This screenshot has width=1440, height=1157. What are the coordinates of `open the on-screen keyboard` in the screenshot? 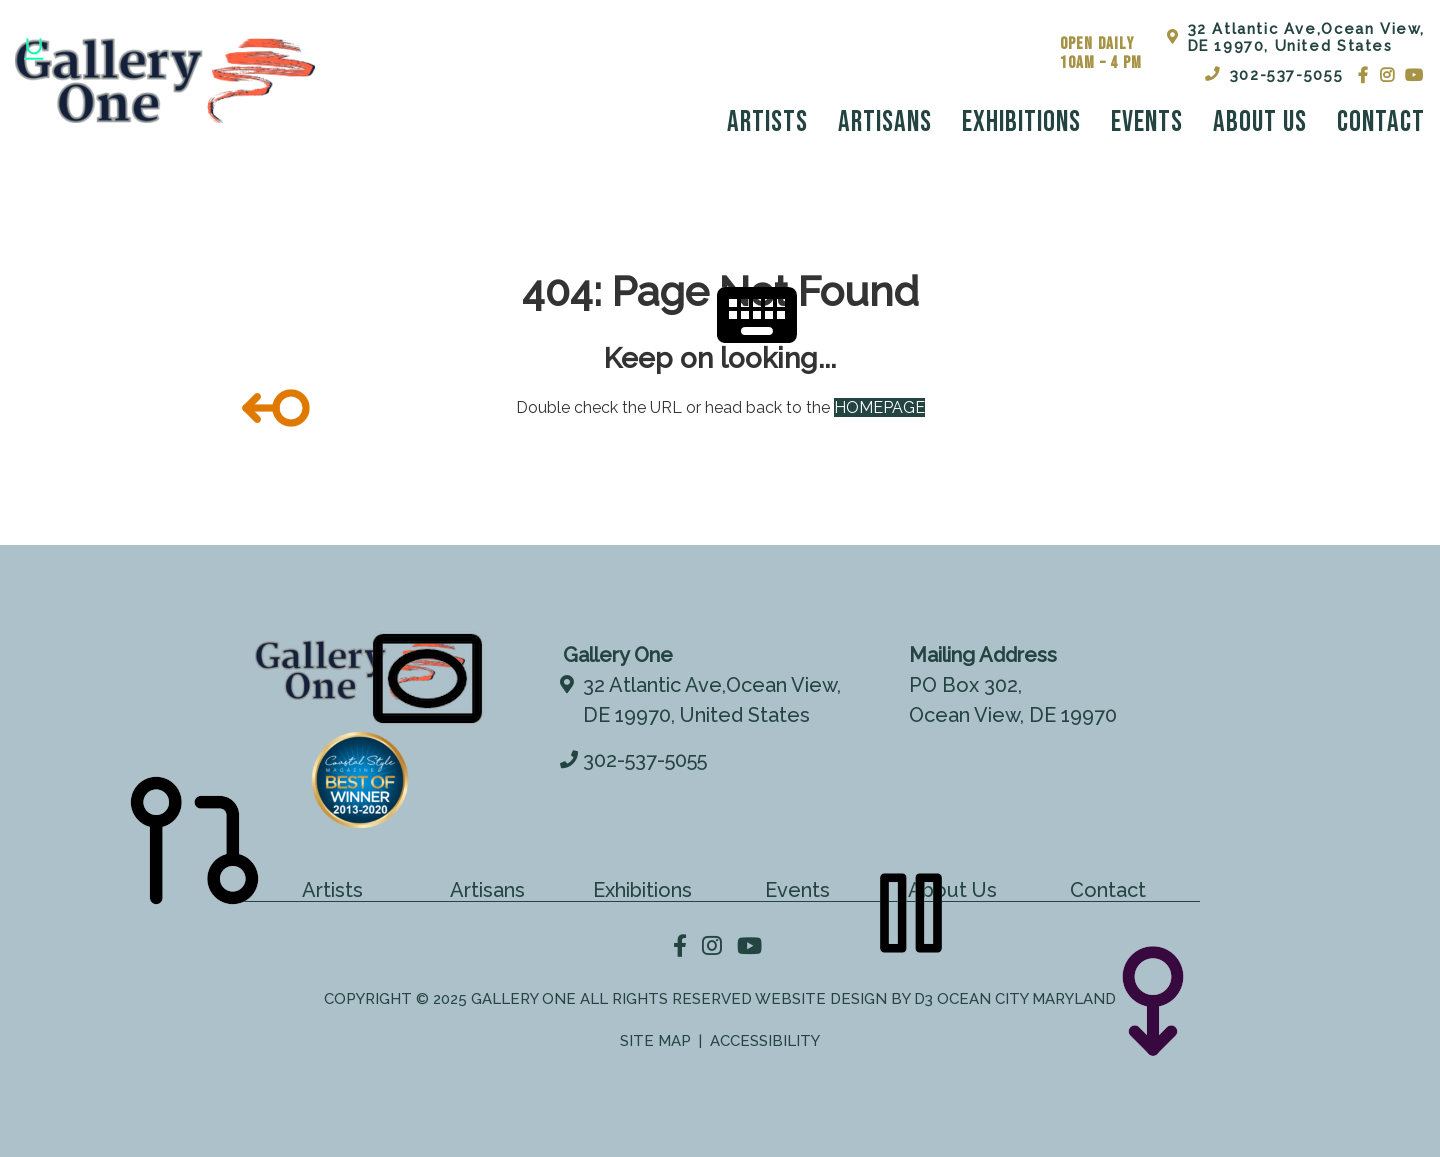 It's located at (757, 315).